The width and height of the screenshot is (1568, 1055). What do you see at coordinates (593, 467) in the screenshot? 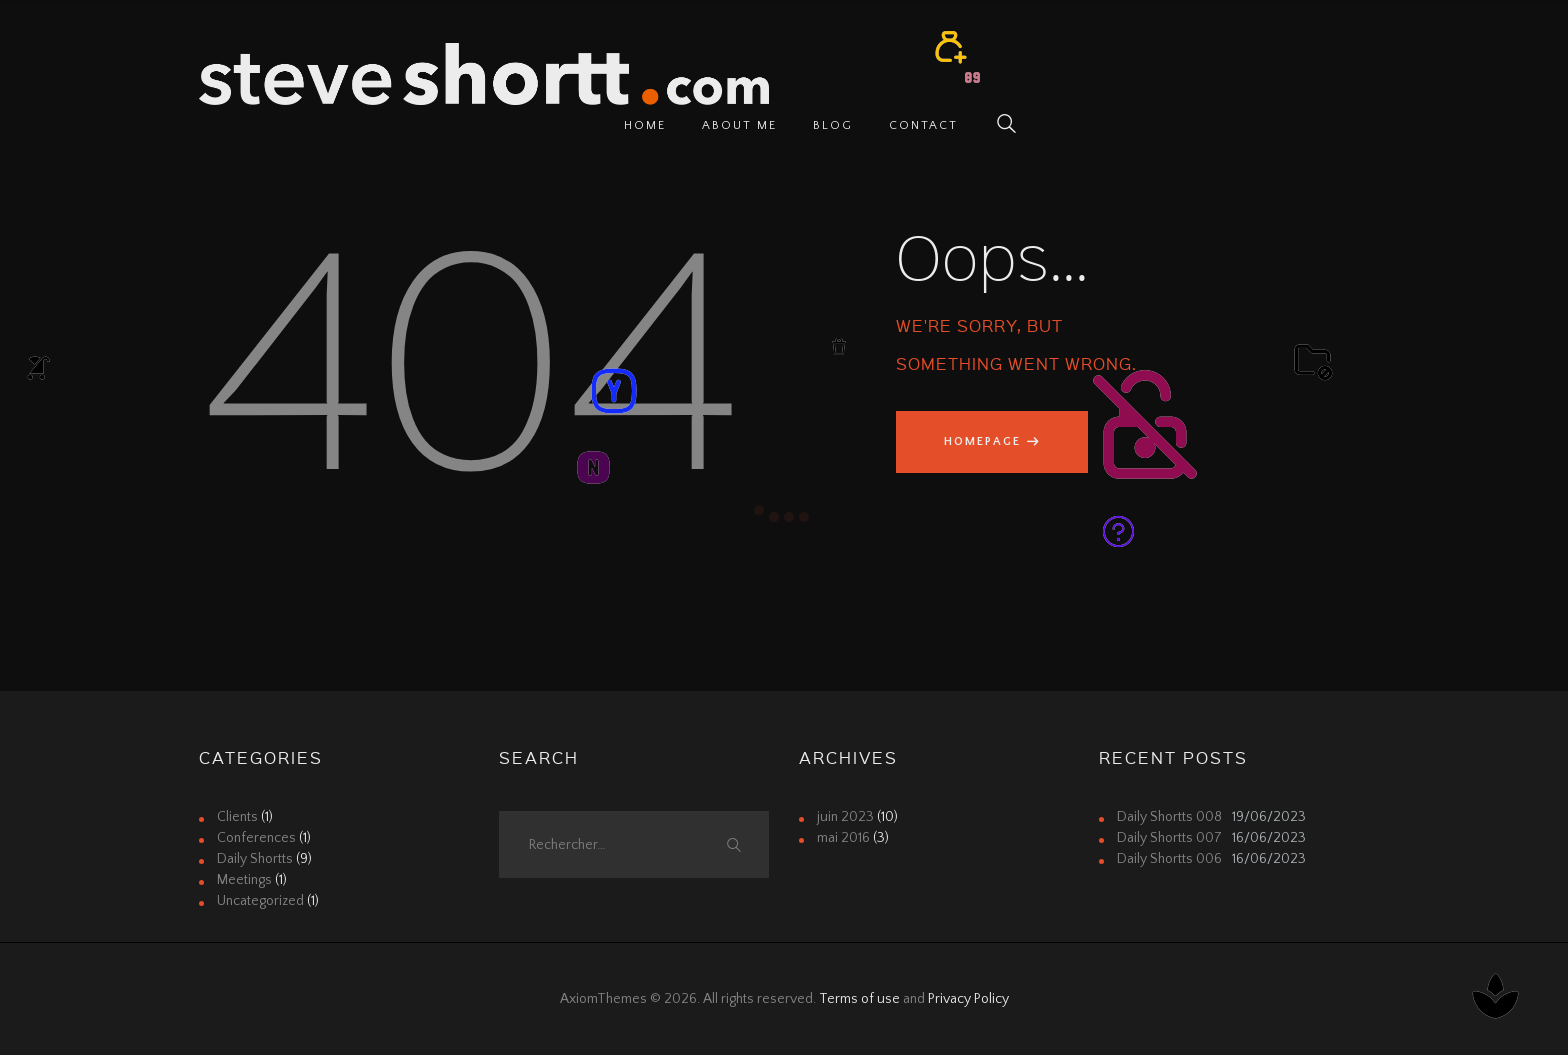
I see `indicates an item starting with the letter N` at bounding box center [593, 467].